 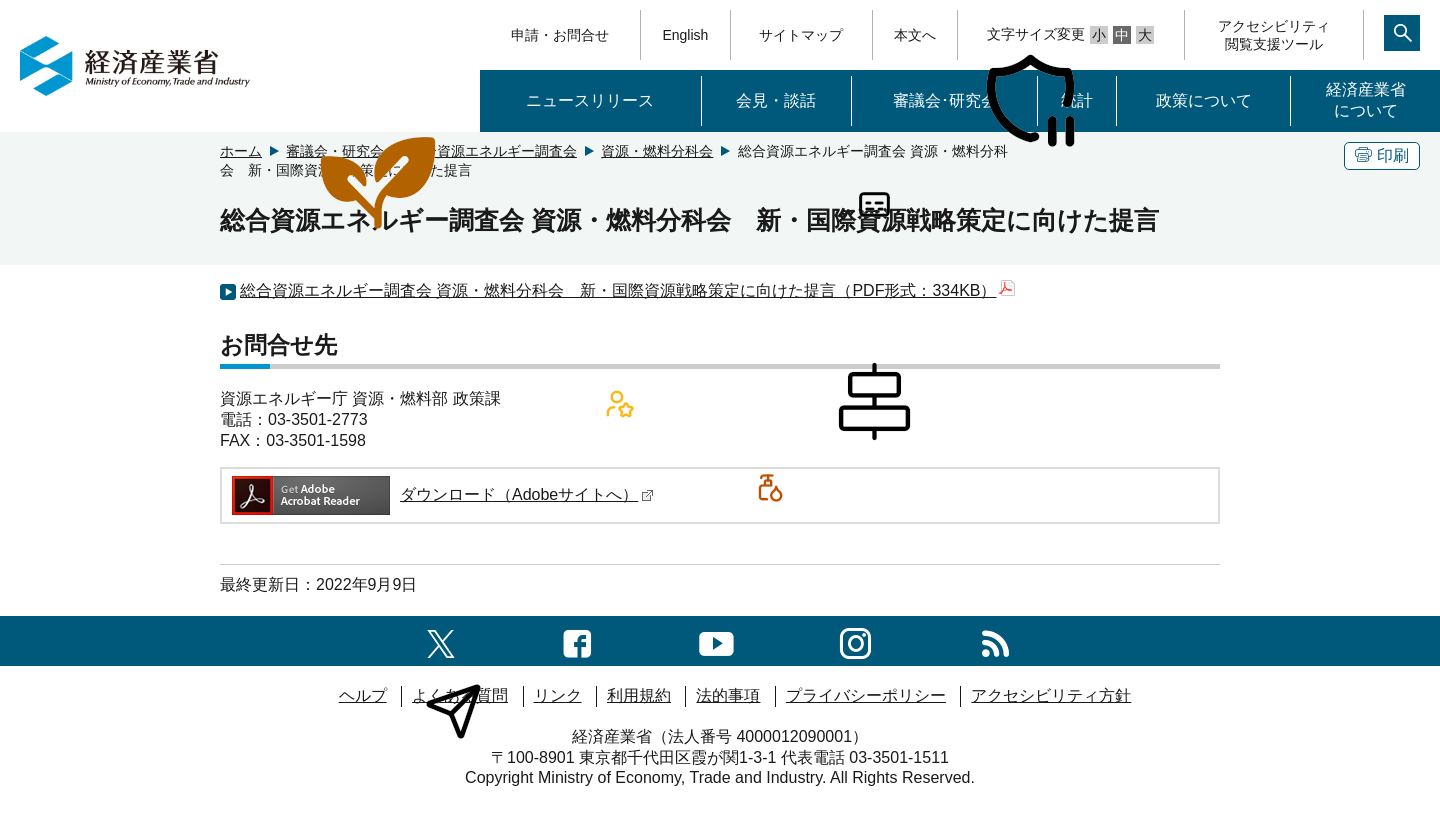 What do you see at coordinates (378, 179) in the screenshot?
I see `access plant care or gardening features` at bounding box center [378, 179].